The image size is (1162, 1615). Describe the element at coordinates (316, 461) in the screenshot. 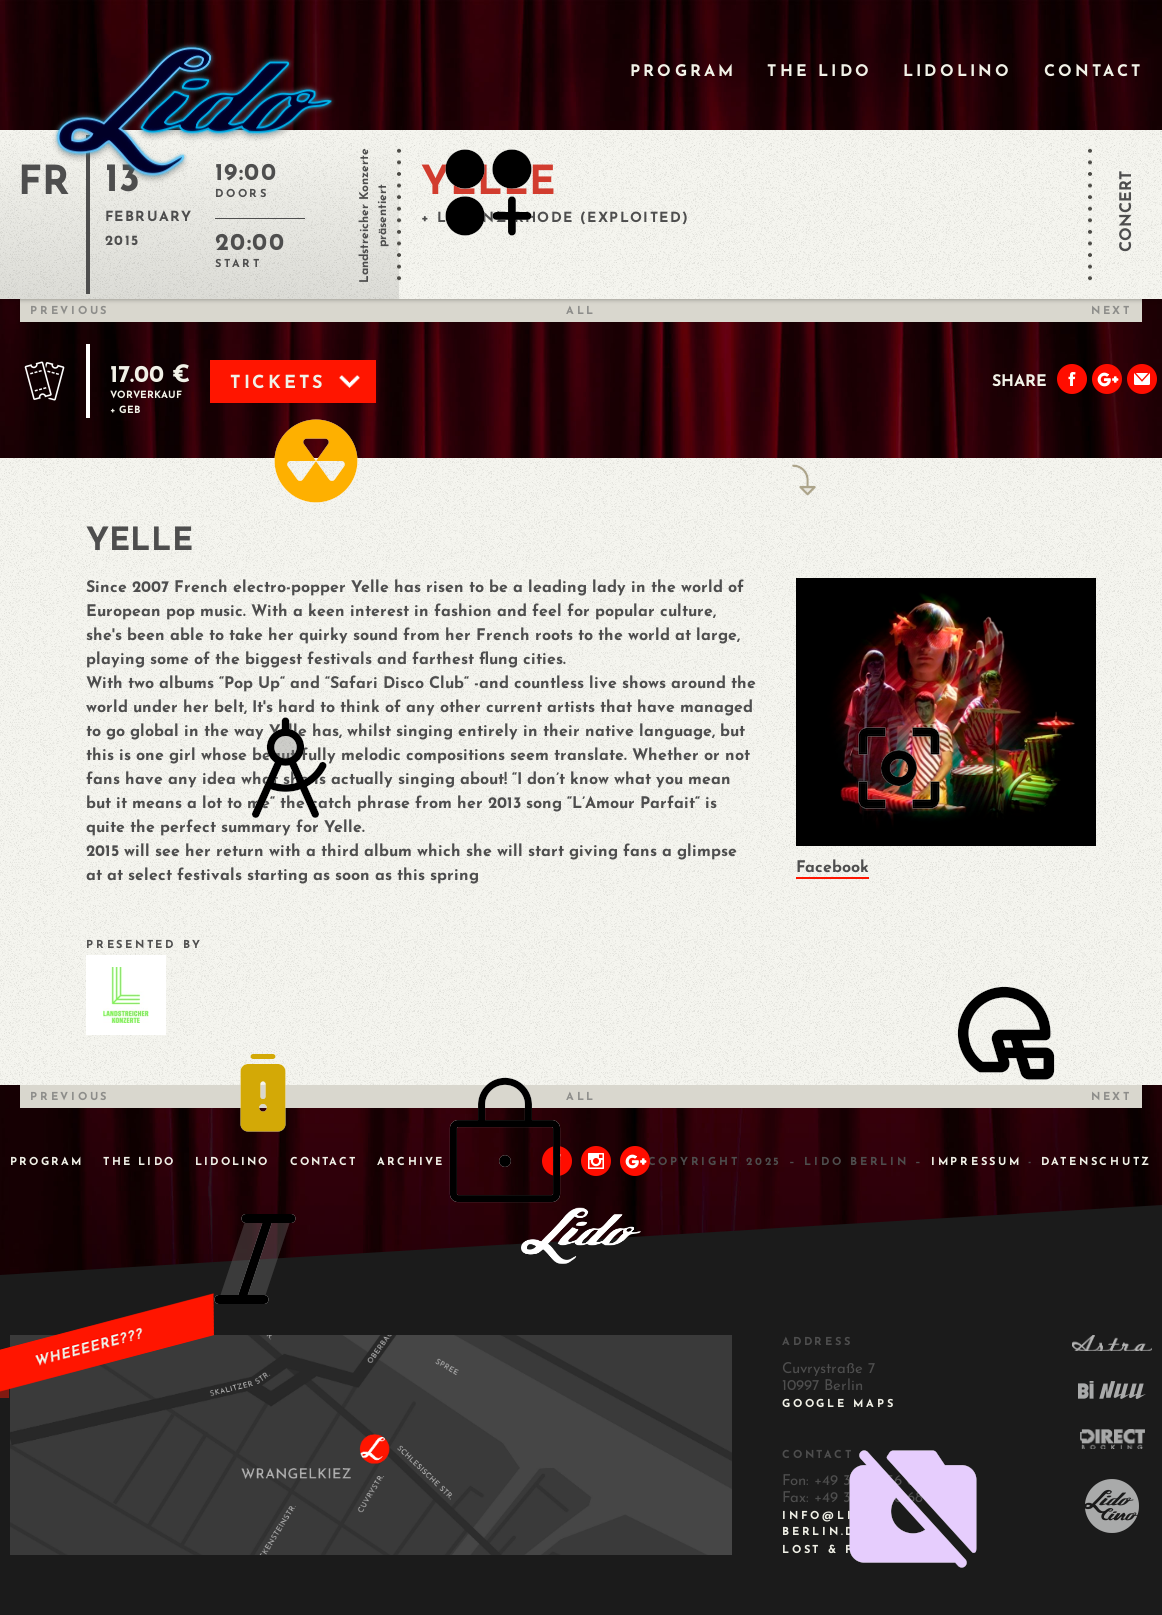

I see `fallout shelter location indicator` at that location.